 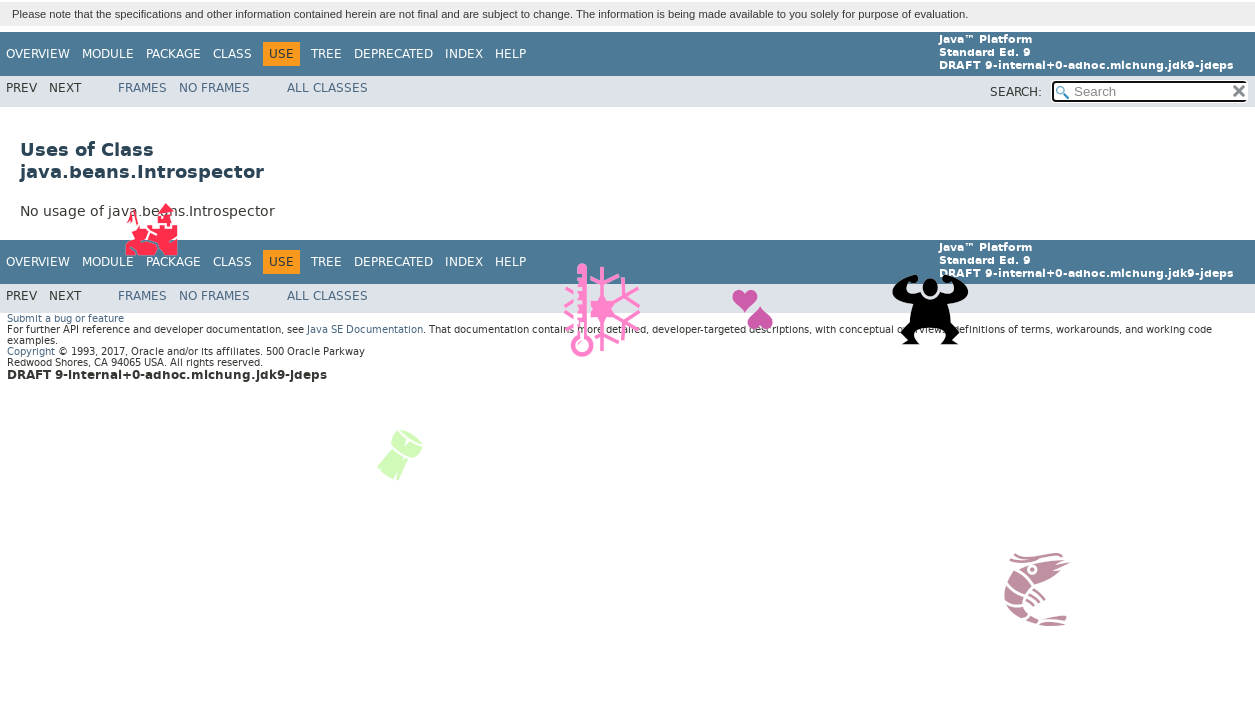 I want to click on toggle between like and dislike, so click(x=752, y=309).